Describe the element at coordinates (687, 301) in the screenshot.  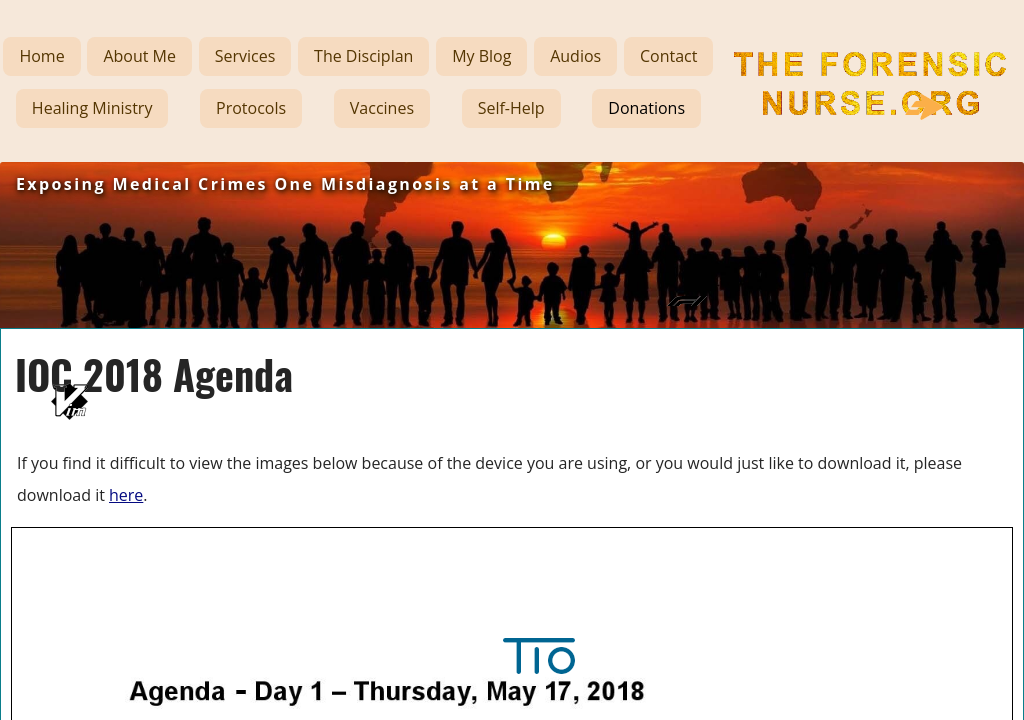
I see `open the Formula 1 app or website` at that location.